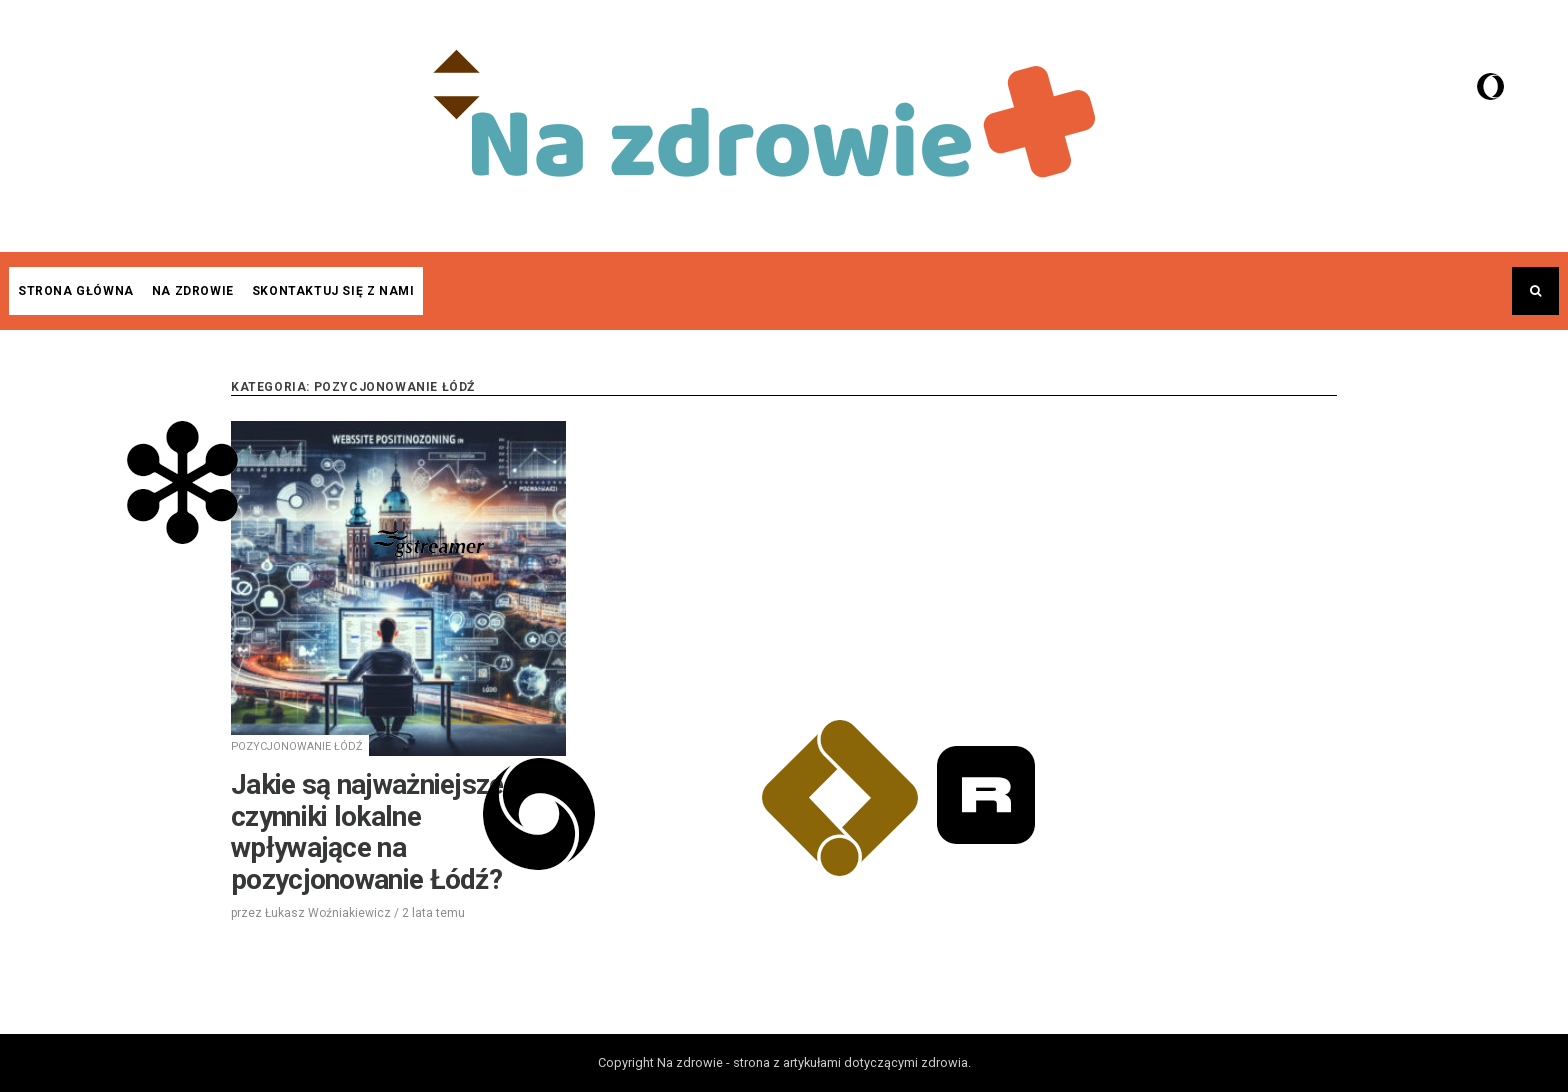 The height and width of the screenshot is (1092, 1568). I want to click on google tag manager logo, so click(840, 798).